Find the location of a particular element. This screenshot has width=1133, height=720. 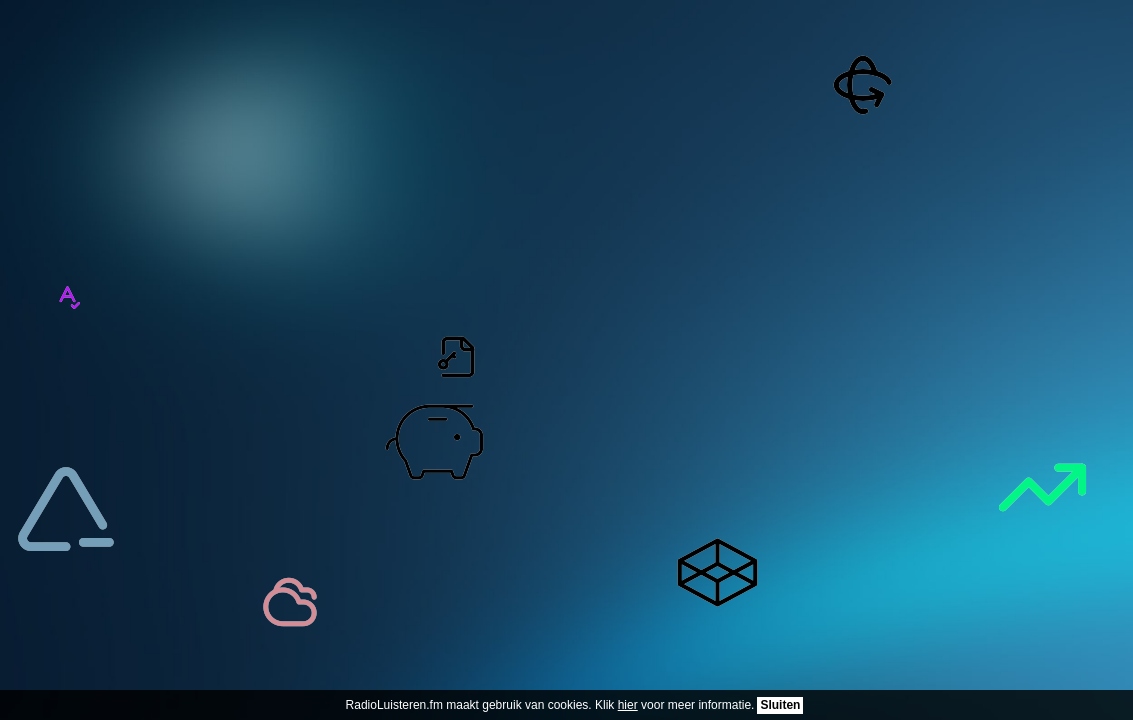

indicates cloudy weather conditions is located at coordinates (290, 602).